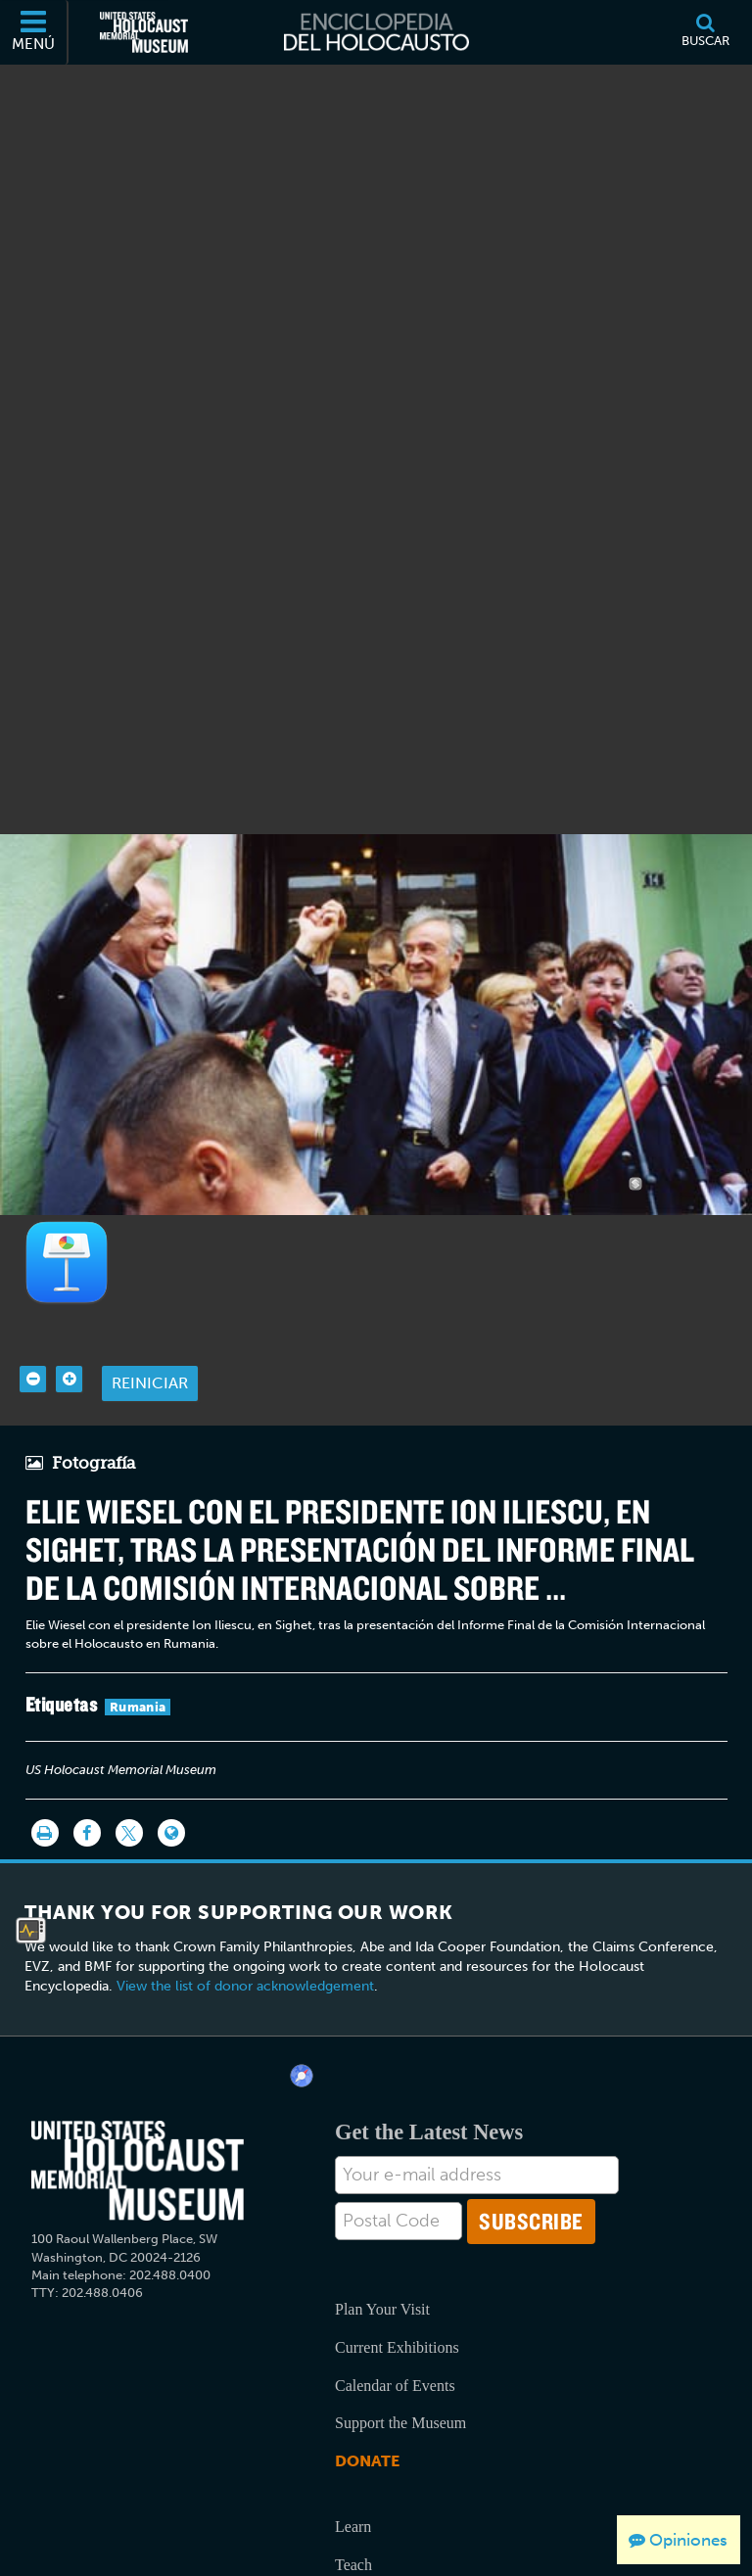 Image resolution: width=752 pixels, height=2576 pixels. What do you see at coordinates (635, 1184) in the screenshot?
I see `open the shortcuts app` at bounding box center [635, 1184].